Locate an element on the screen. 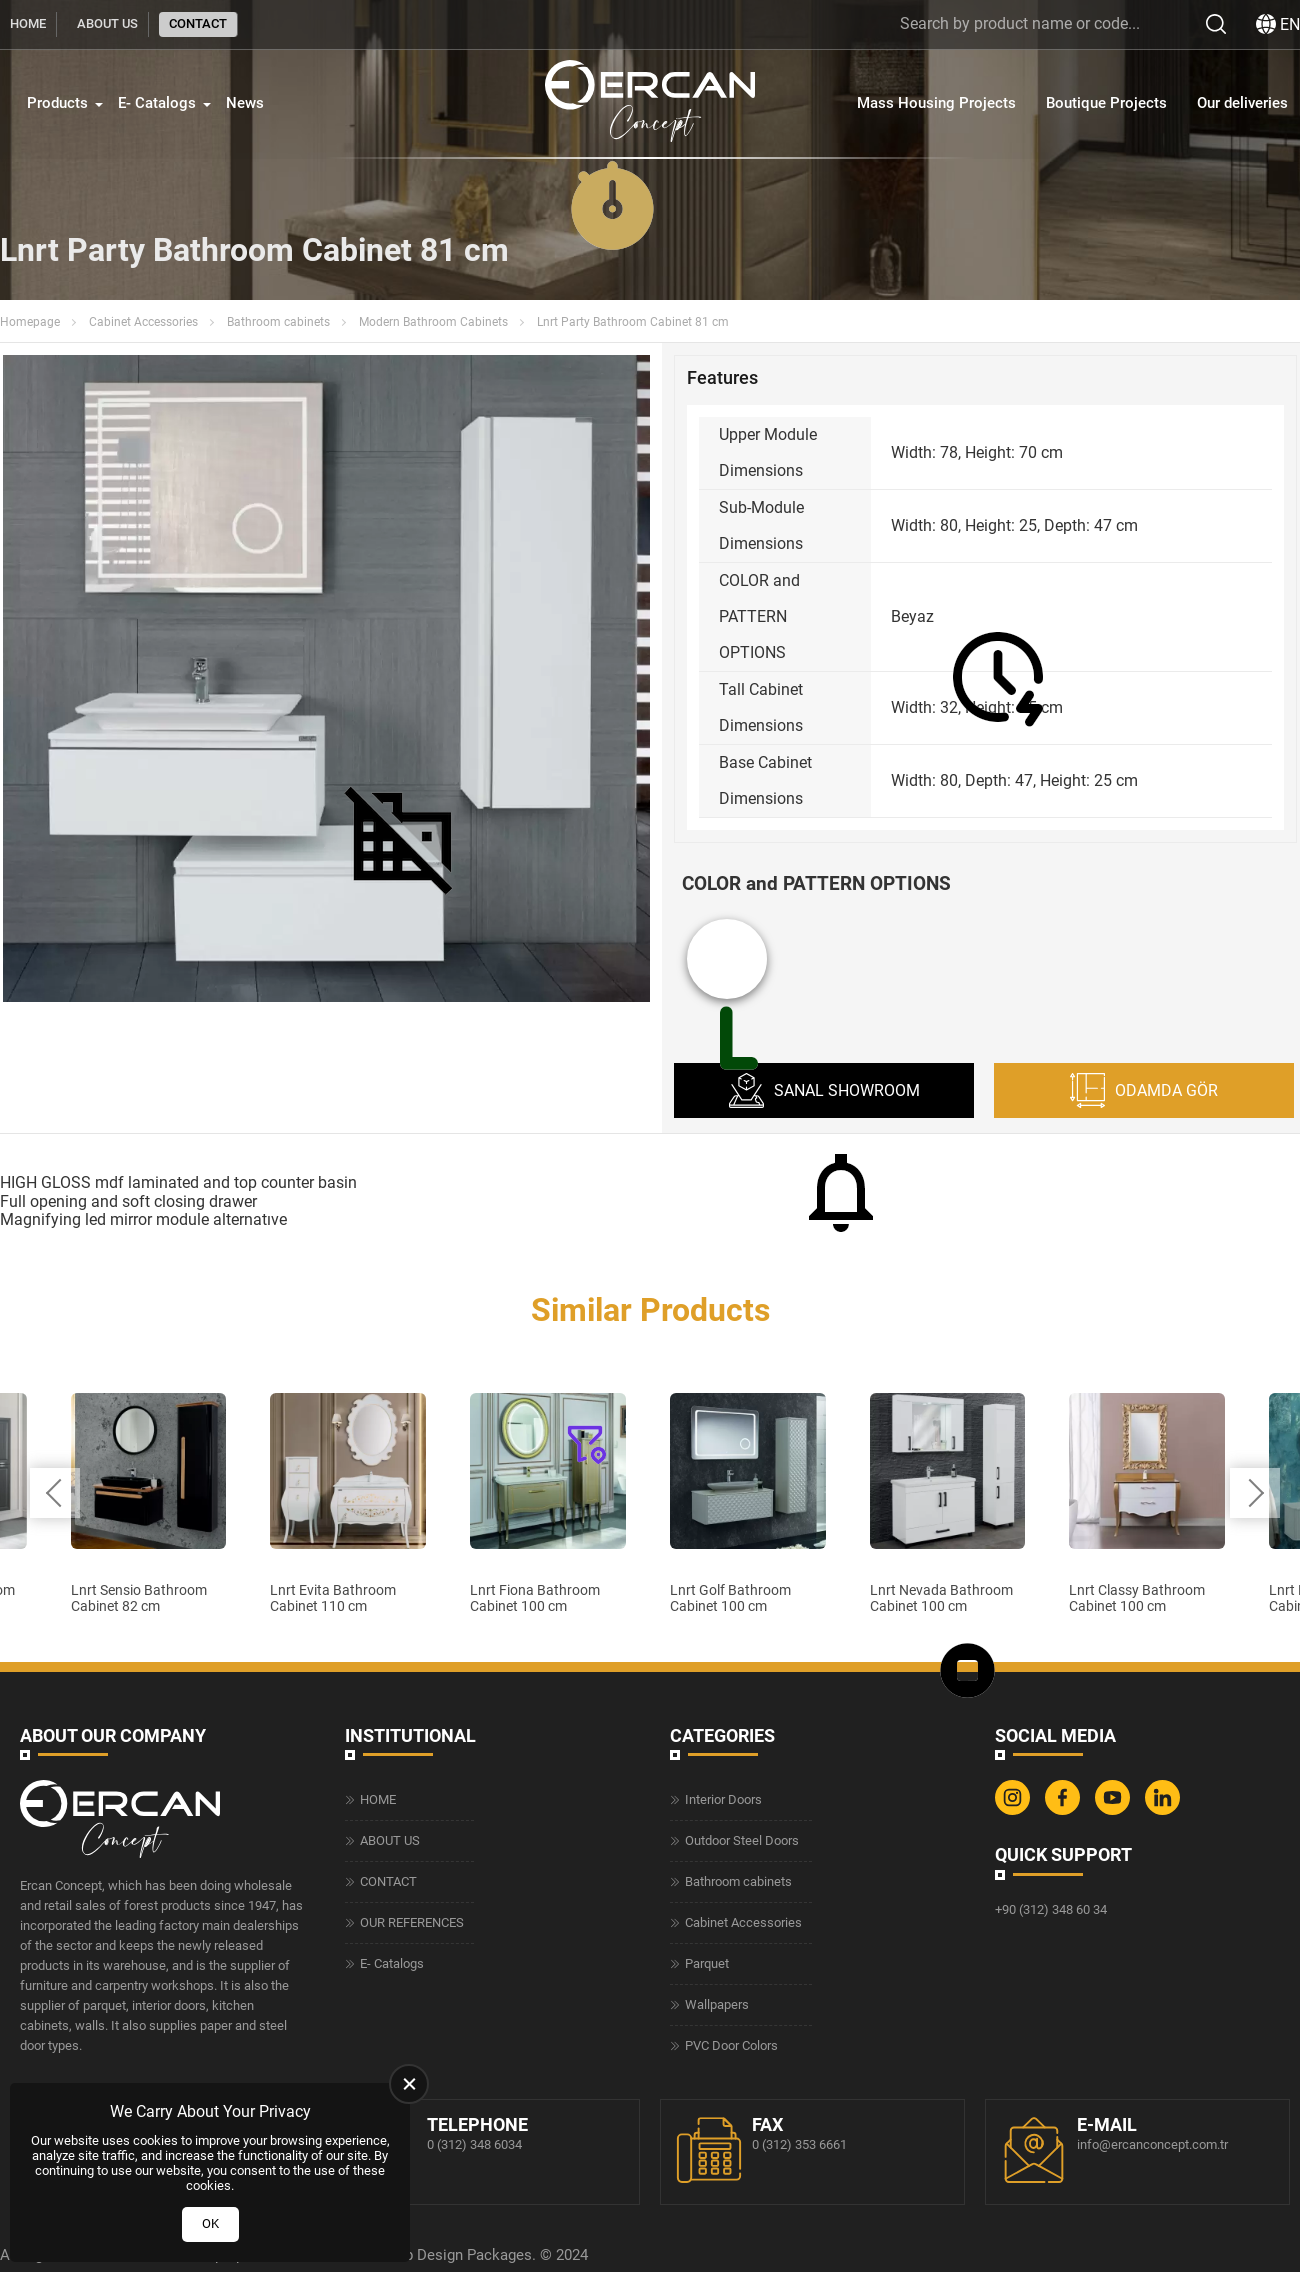 The height and width of the screenshot is (2272, 1300). view notifications is located at coordinates (841, 1192).